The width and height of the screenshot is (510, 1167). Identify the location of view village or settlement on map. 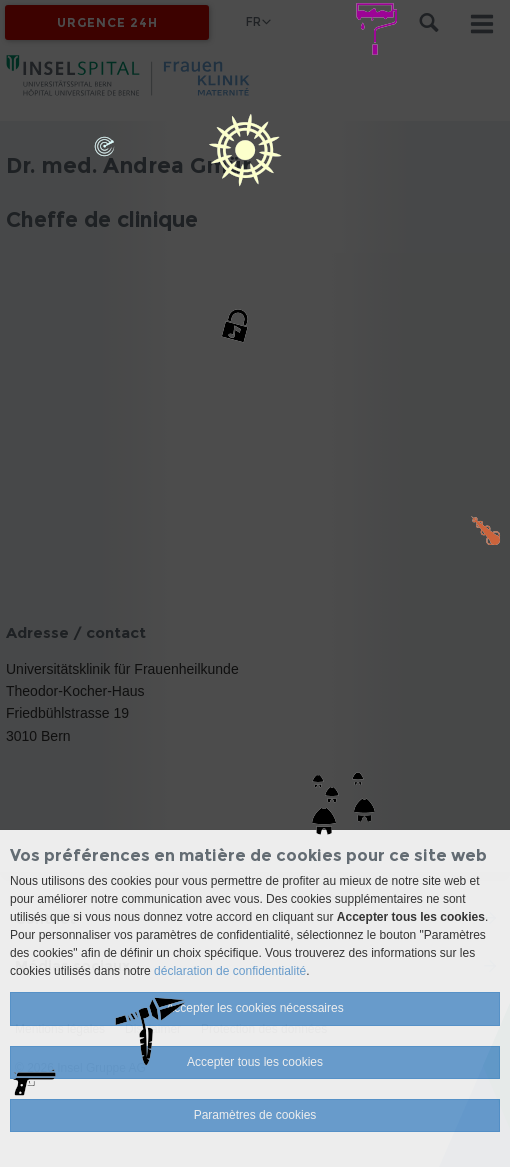
(343, 803).